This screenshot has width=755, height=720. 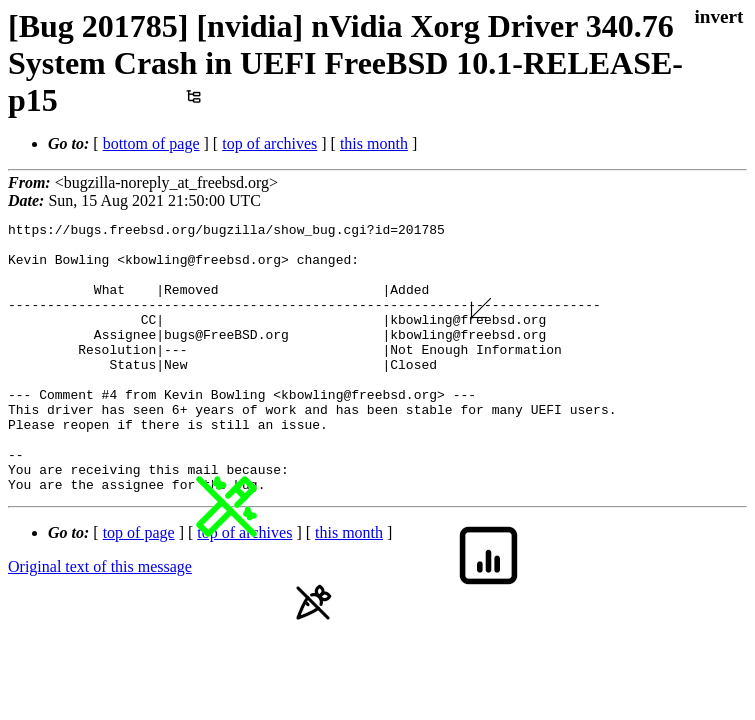 I want to click on disable vegetable or vegan filter, so click(x=313, y=603).